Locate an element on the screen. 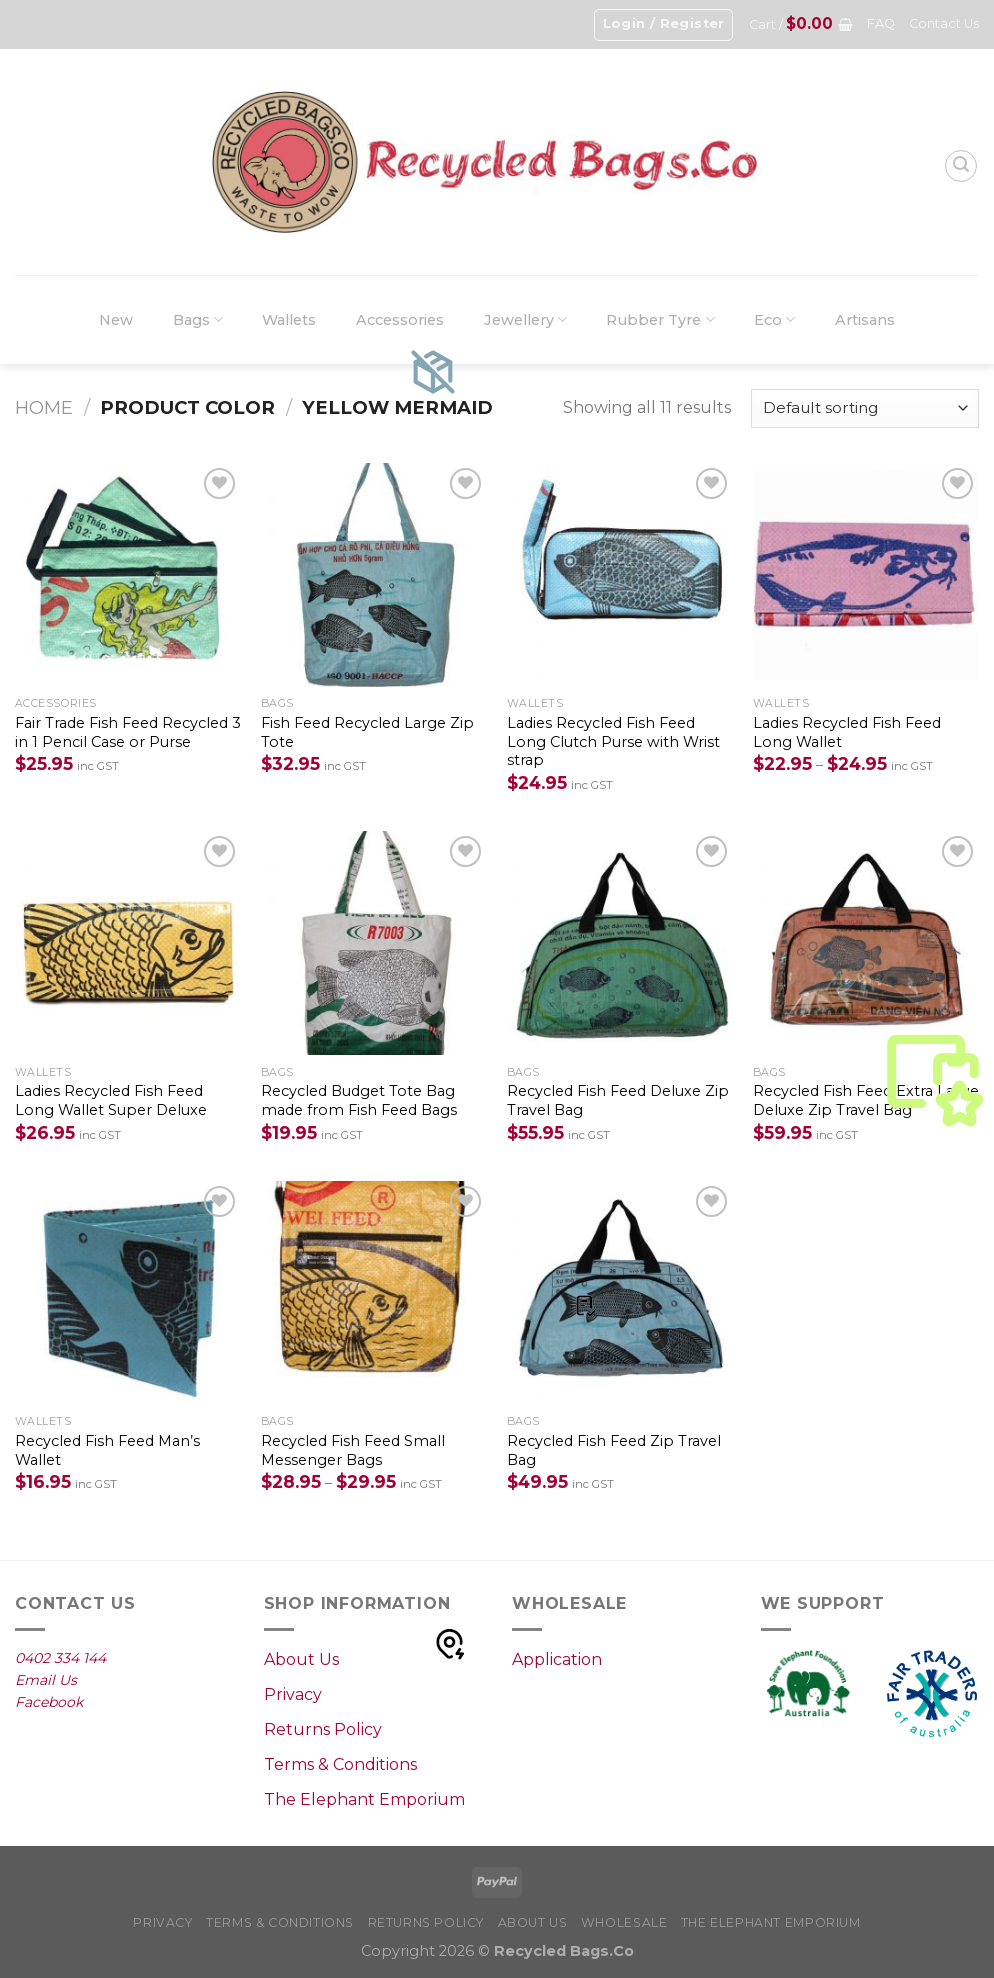 The height and width of the screenshot is (1978, 994). favorite or star a connected device is located at coordinates (933, 1076).